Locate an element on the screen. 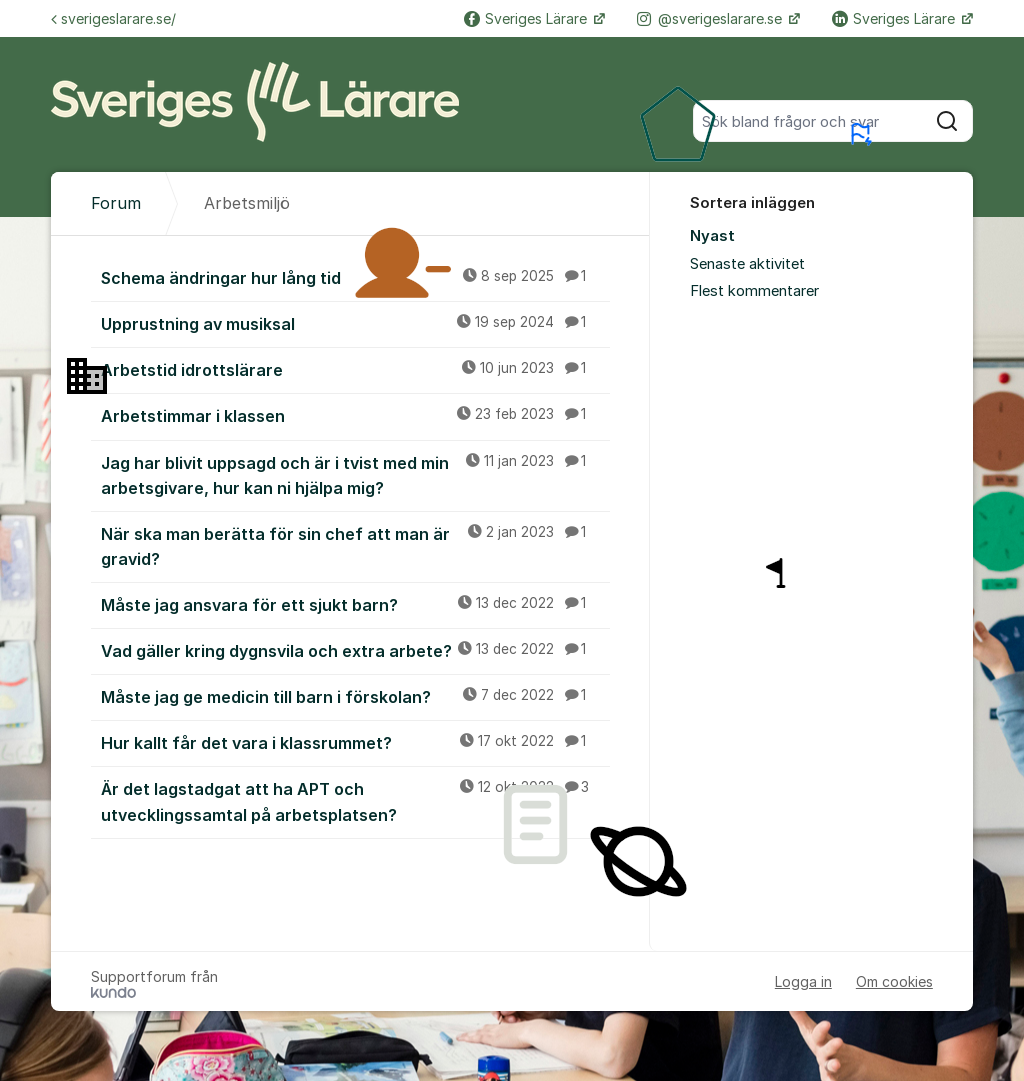  flag an item for urgent attention is located at coordinates (860, 133).